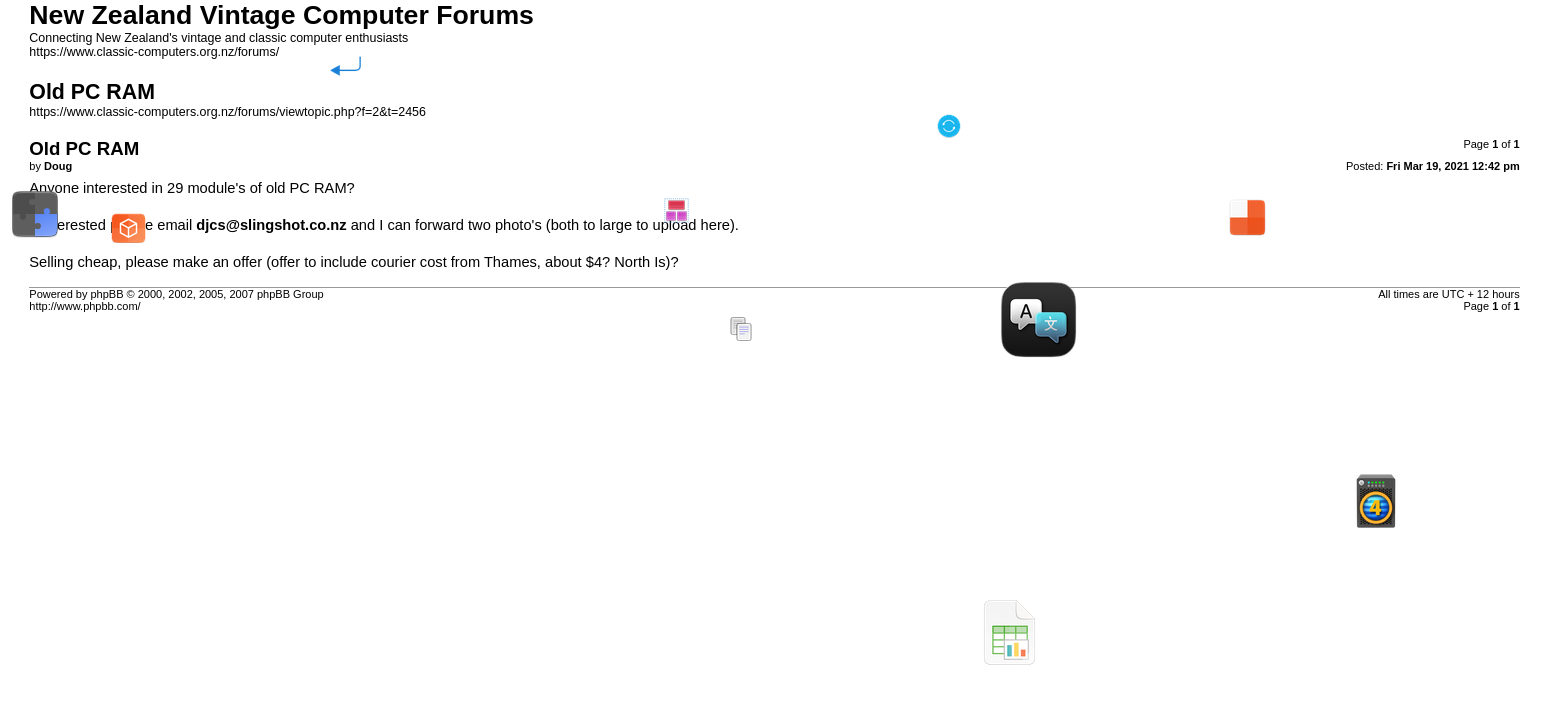  What do you see at coordinates (1247, 217) in the screenshot?
I see `switch to the top-left workspace` at bounding box center [1247, 217].